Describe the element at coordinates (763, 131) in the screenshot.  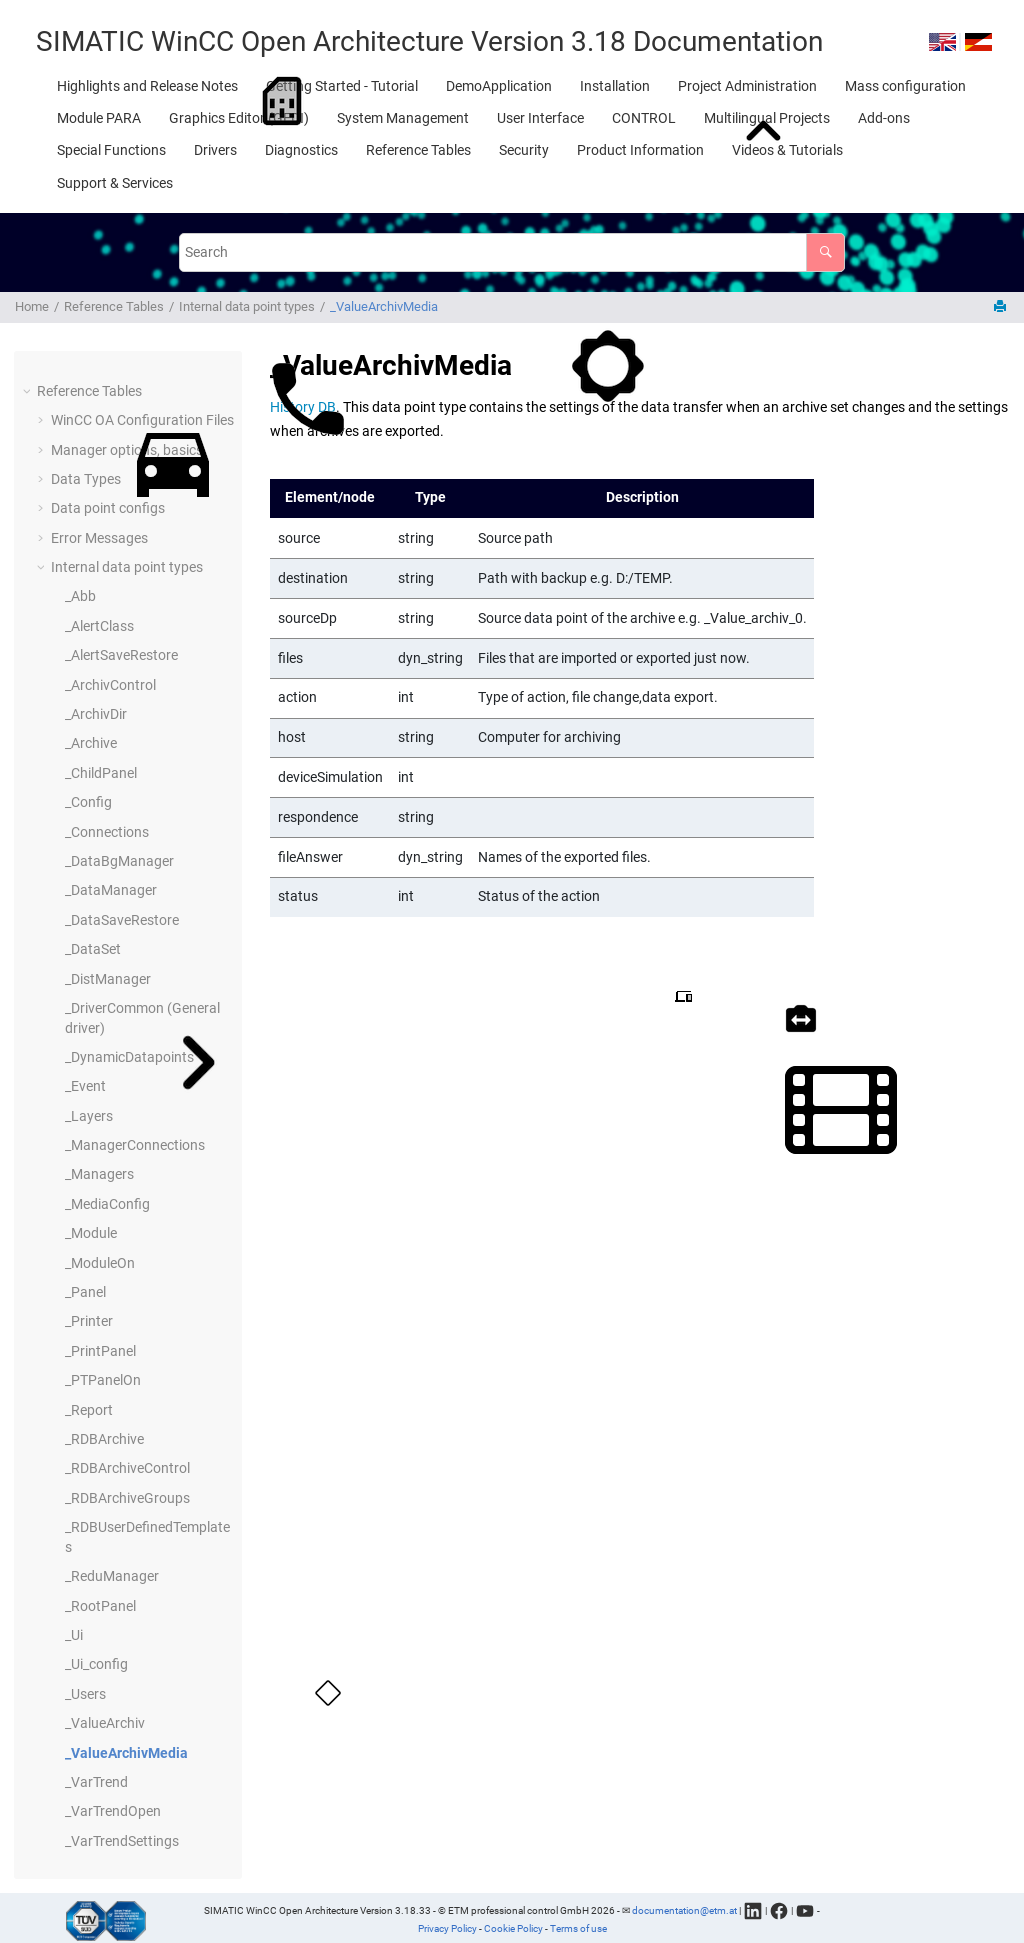
I see `collapse an expanded section` at that location.